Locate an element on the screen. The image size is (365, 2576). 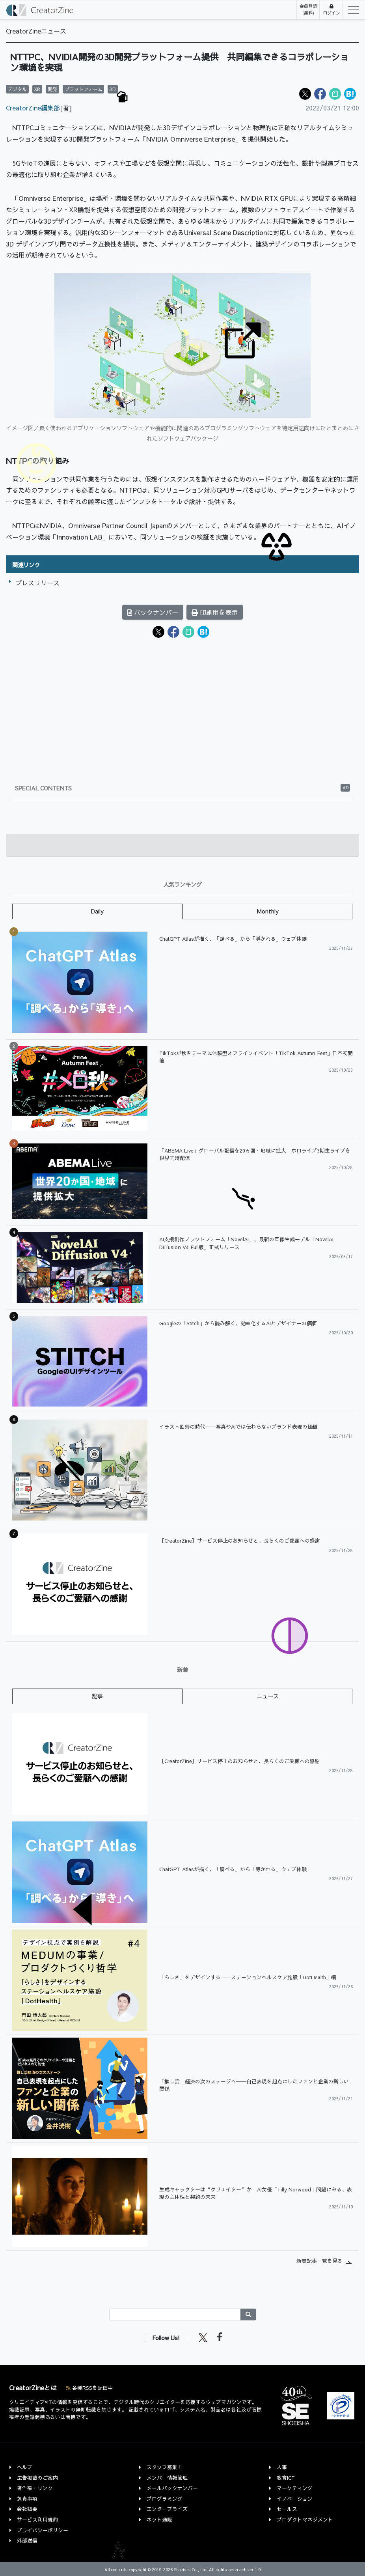
indicates radioactive or hazardous material warning is located at coordinates (276, 545).